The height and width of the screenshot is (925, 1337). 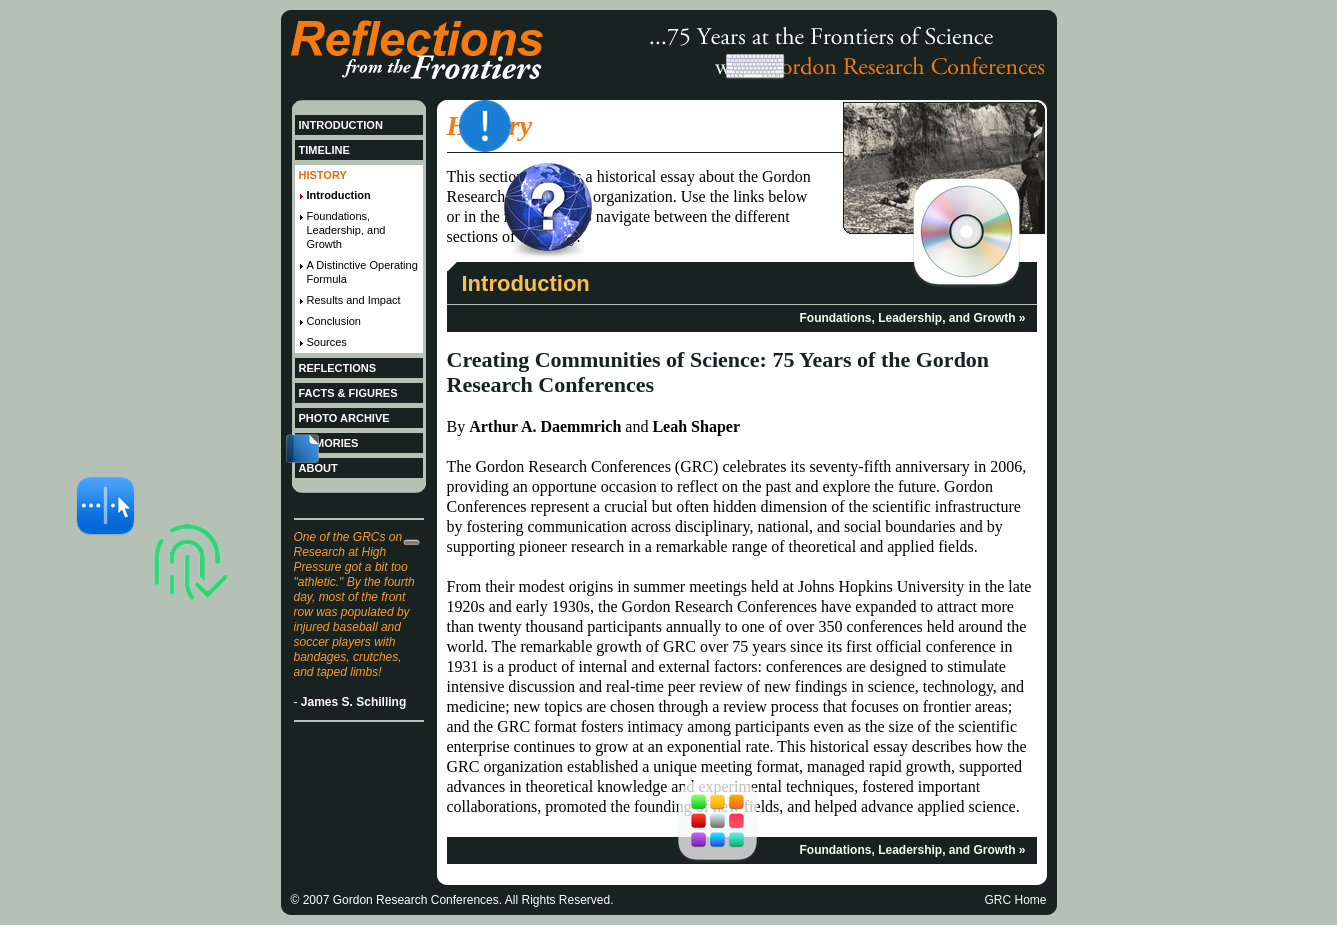 I want to click on mark email as important, so click(x=485, y=126).